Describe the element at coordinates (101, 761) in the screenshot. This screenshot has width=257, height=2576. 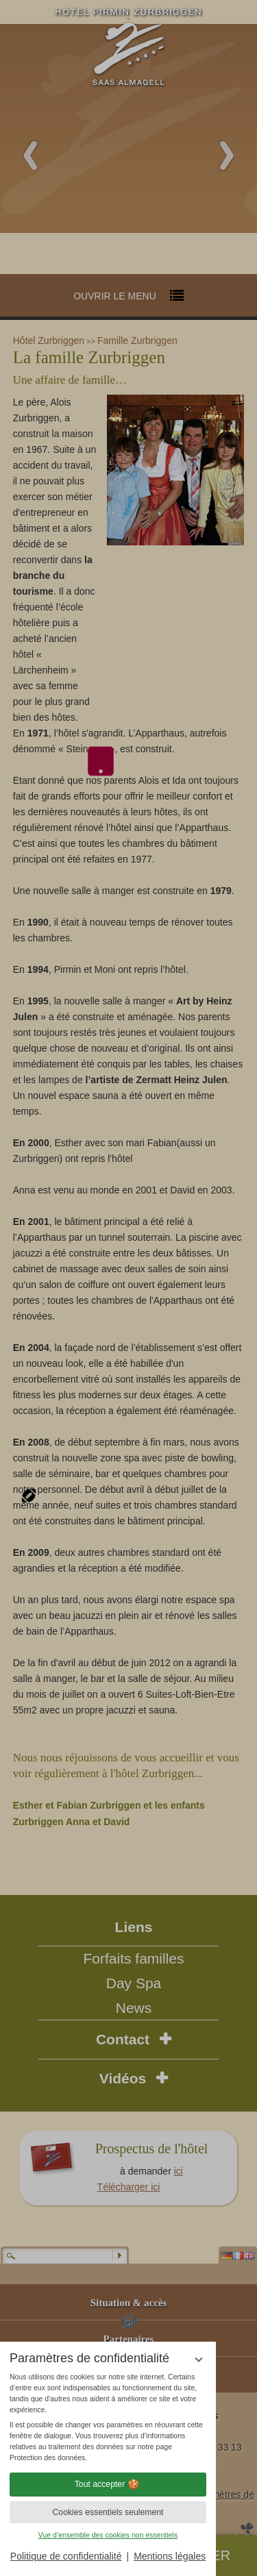
I see `tablet device with home button` at that location.